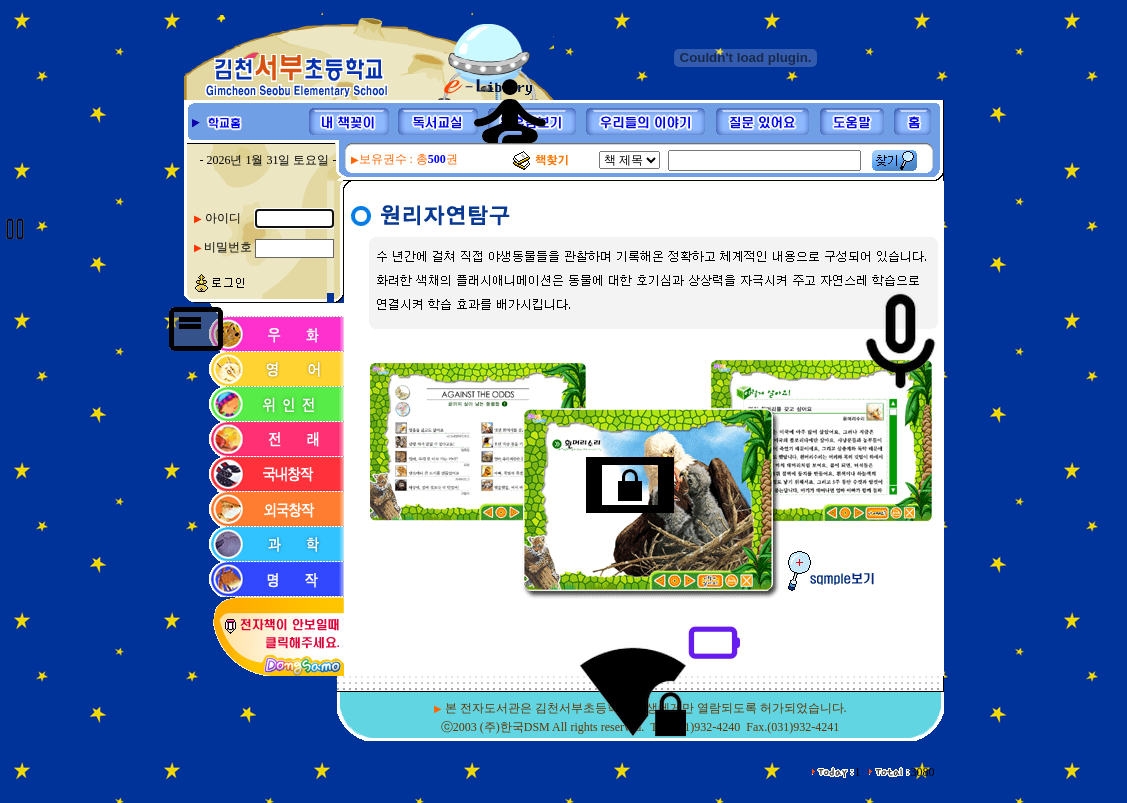 The height and width of the screenshot is (803, 1127). What do you see at coordinates (900, 343) in the screenshot?
I see `tap to start voice recording` at bounding box center [900, 343].